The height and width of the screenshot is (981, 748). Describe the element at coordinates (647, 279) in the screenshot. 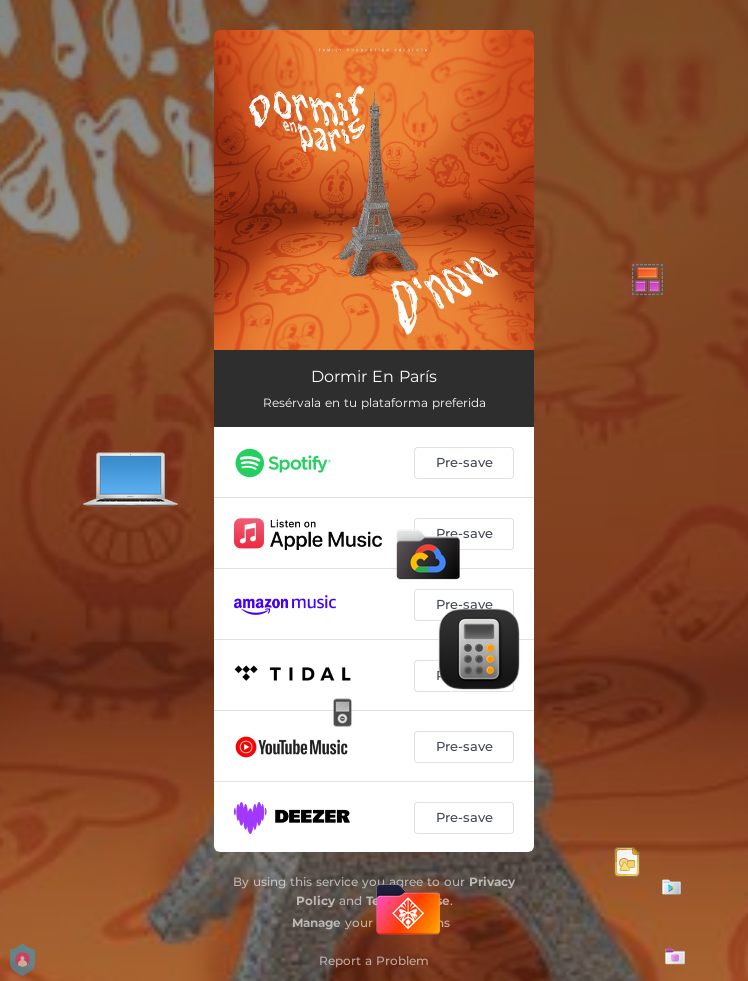

I see `select all items in the current view` at that location.